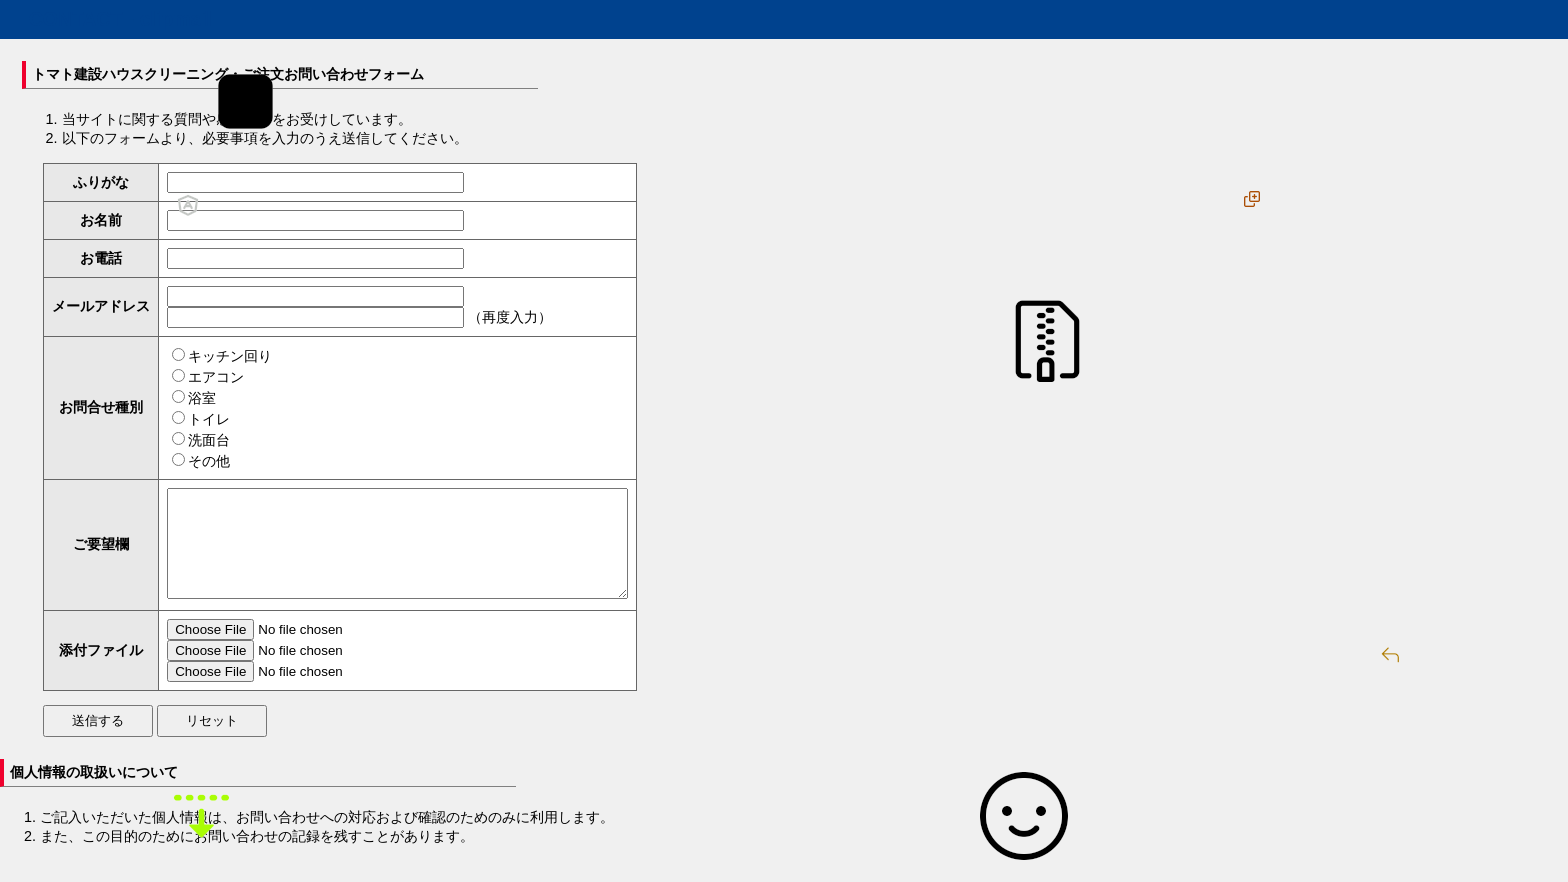 This screenshot has height=882, width=1568. I want to click on duplicate or copy an item, so click(1252, 199).